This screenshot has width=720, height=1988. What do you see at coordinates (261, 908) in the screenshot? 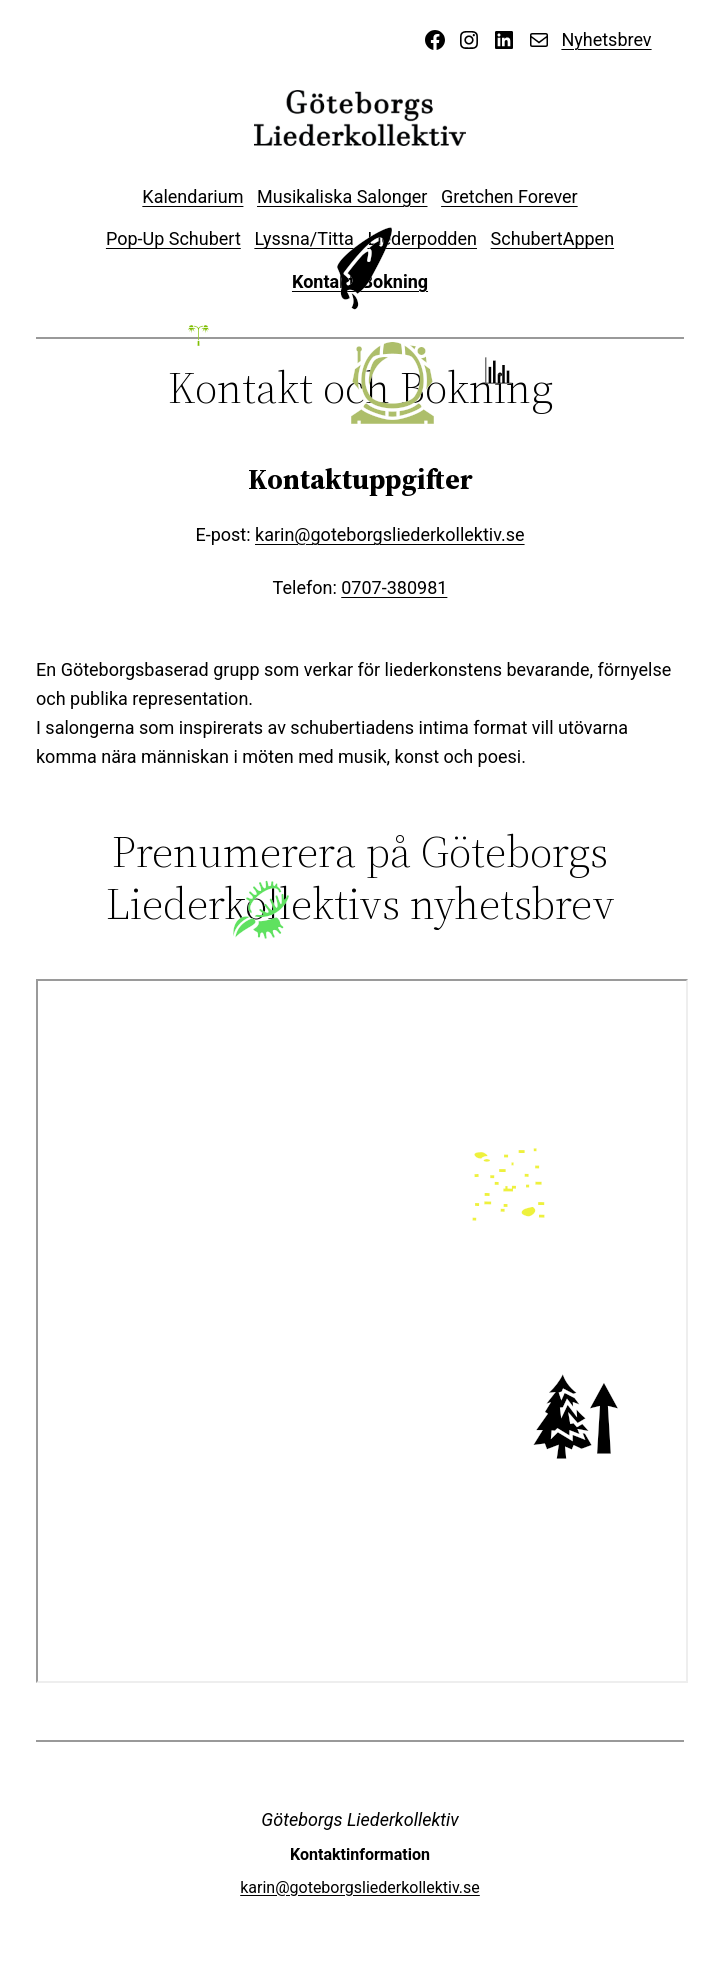
I see `venus flytrap plant icon for a nature or botany game` at bounding box center [261, 908].